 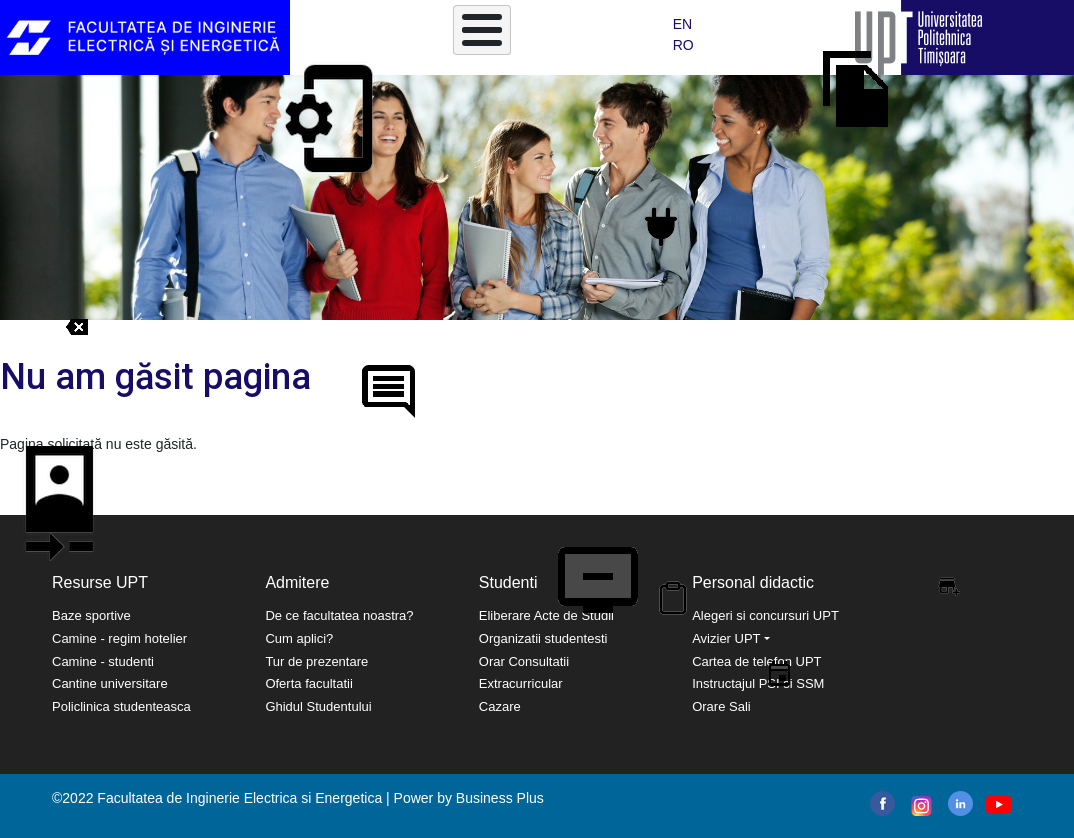 What do you see at coordinates (328, 118) in the screenshot?
I see `configure device connection settings` at bounding box center [328, 118].